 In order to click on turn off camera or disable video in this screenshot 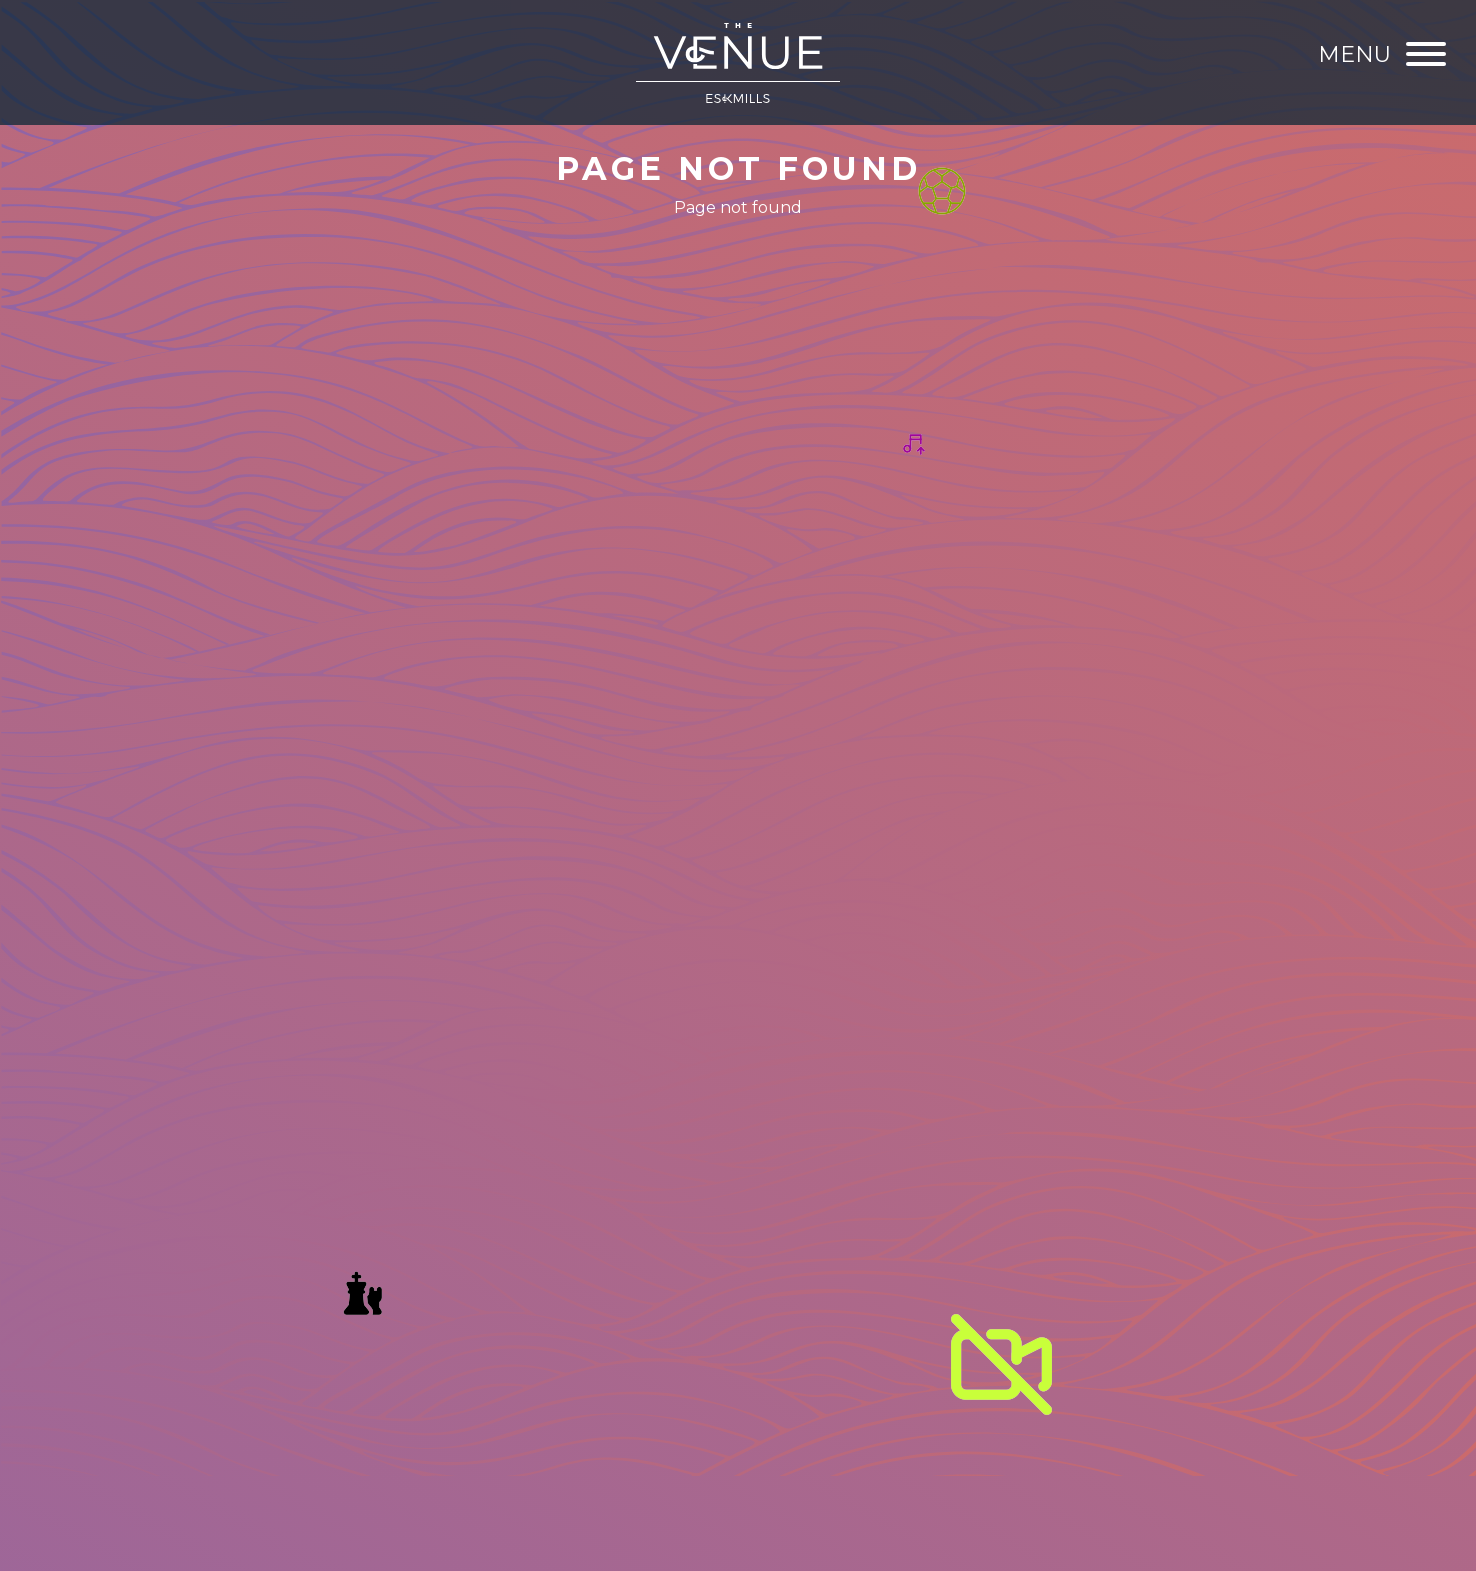, I will do `click(1001, 1364)`.